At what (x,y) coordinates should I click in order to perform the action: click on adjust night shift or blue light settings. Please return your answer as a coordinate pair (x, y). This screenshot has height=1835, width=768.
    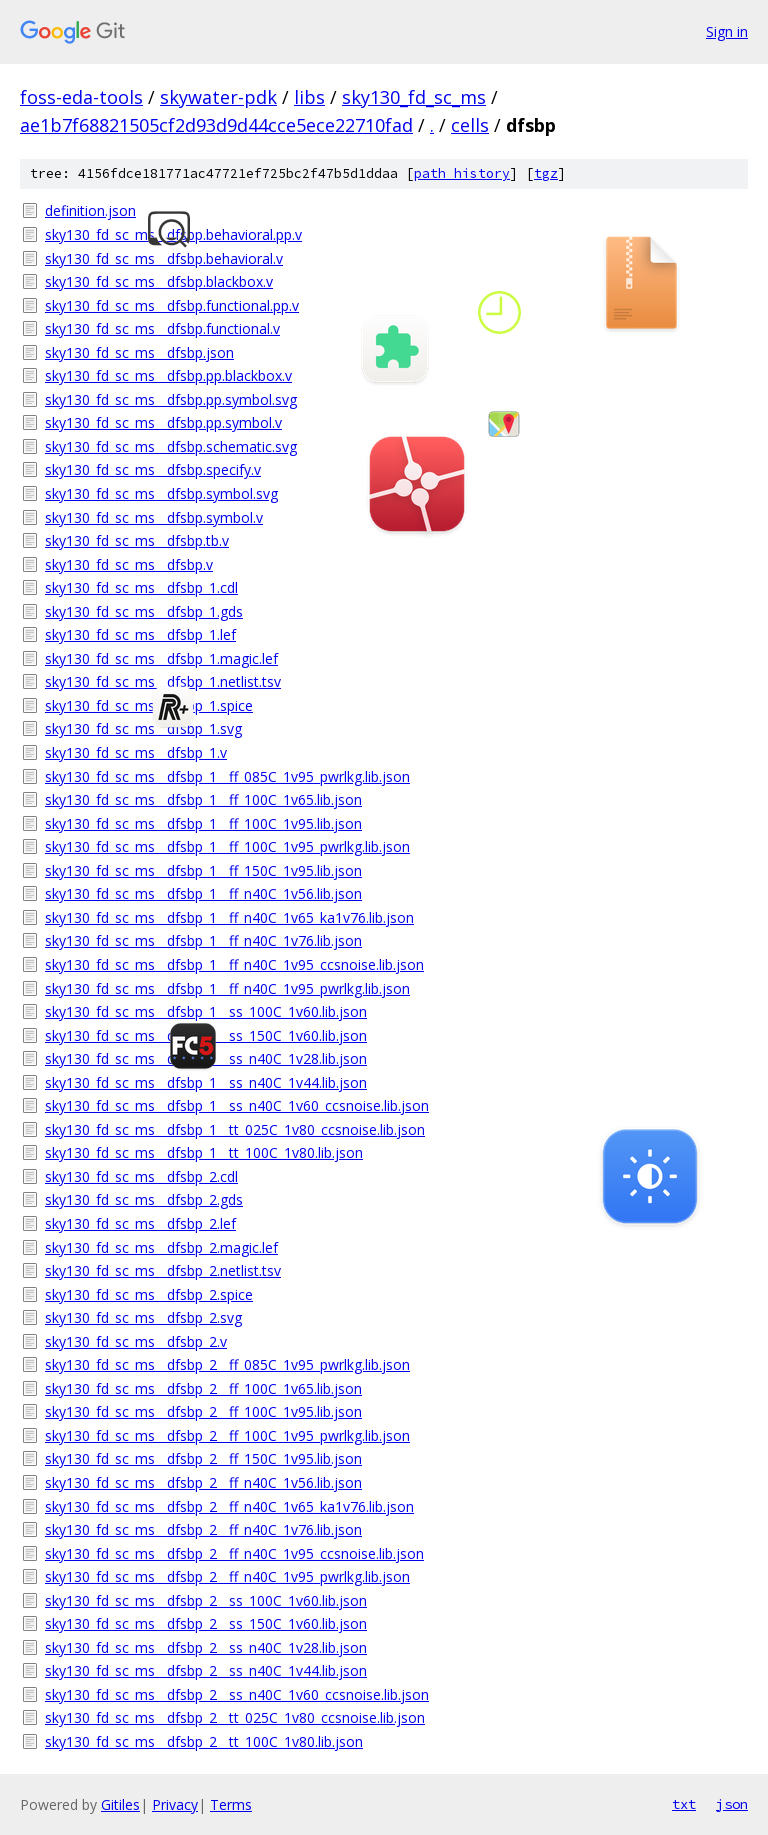
    Looking at the image, I should click on (650, 1178).